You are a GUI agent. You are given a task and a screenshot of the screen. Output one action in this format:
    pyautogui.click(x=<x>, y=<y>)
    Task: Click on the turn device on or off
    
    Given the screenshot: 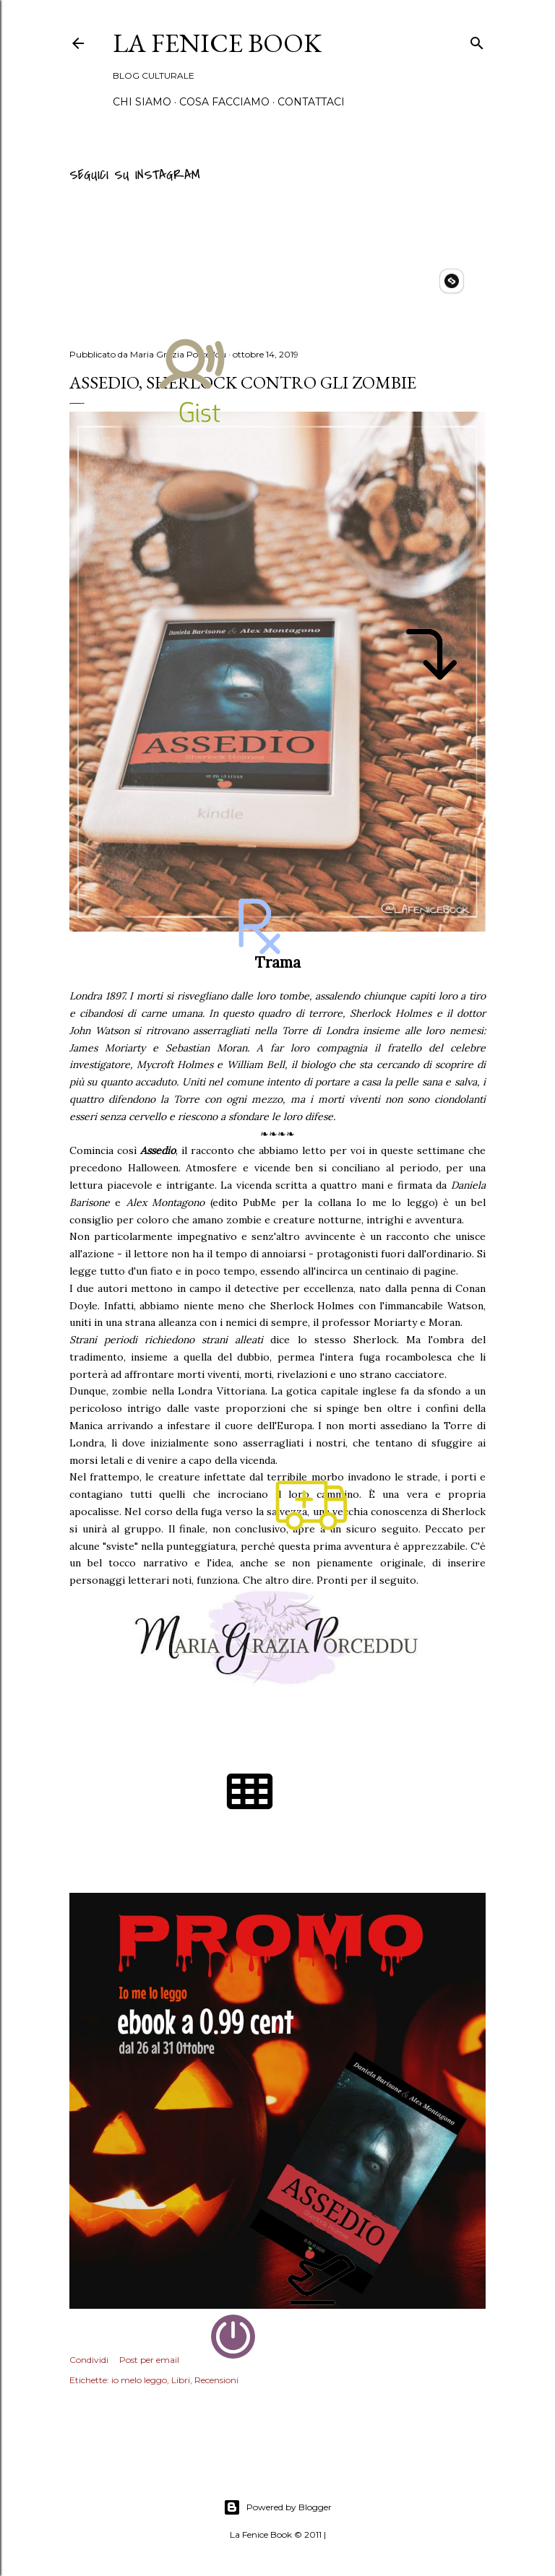 What is the action you would take?
    pyautogui.click(x=233, y=2336)
    